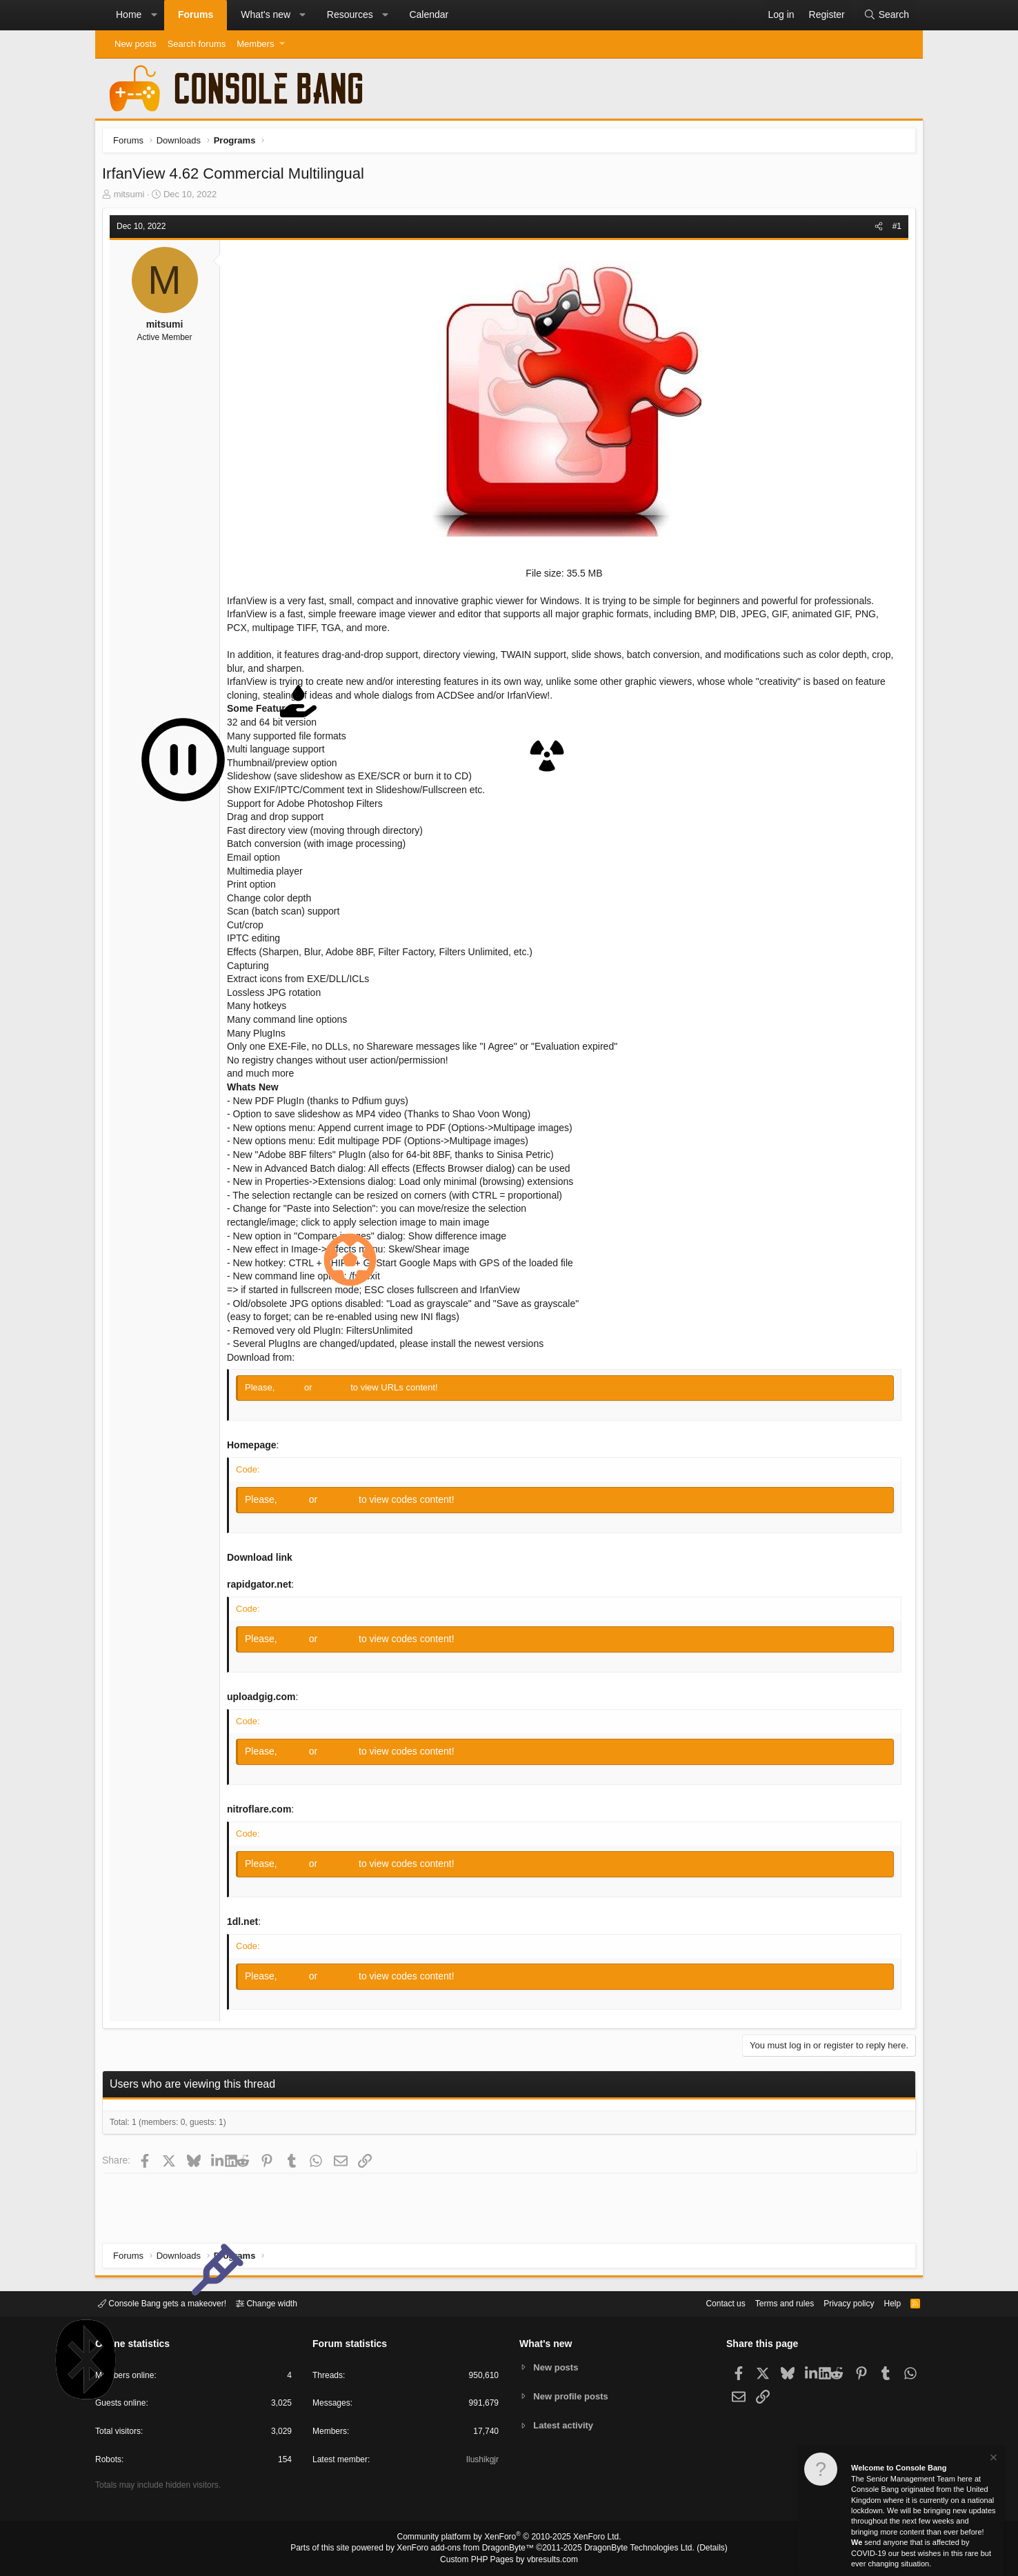 This screenshot has width=1018, height=2576. Describe the element at coordinates (183, 759) in the screenshot. I see `pause media playback` at that location.